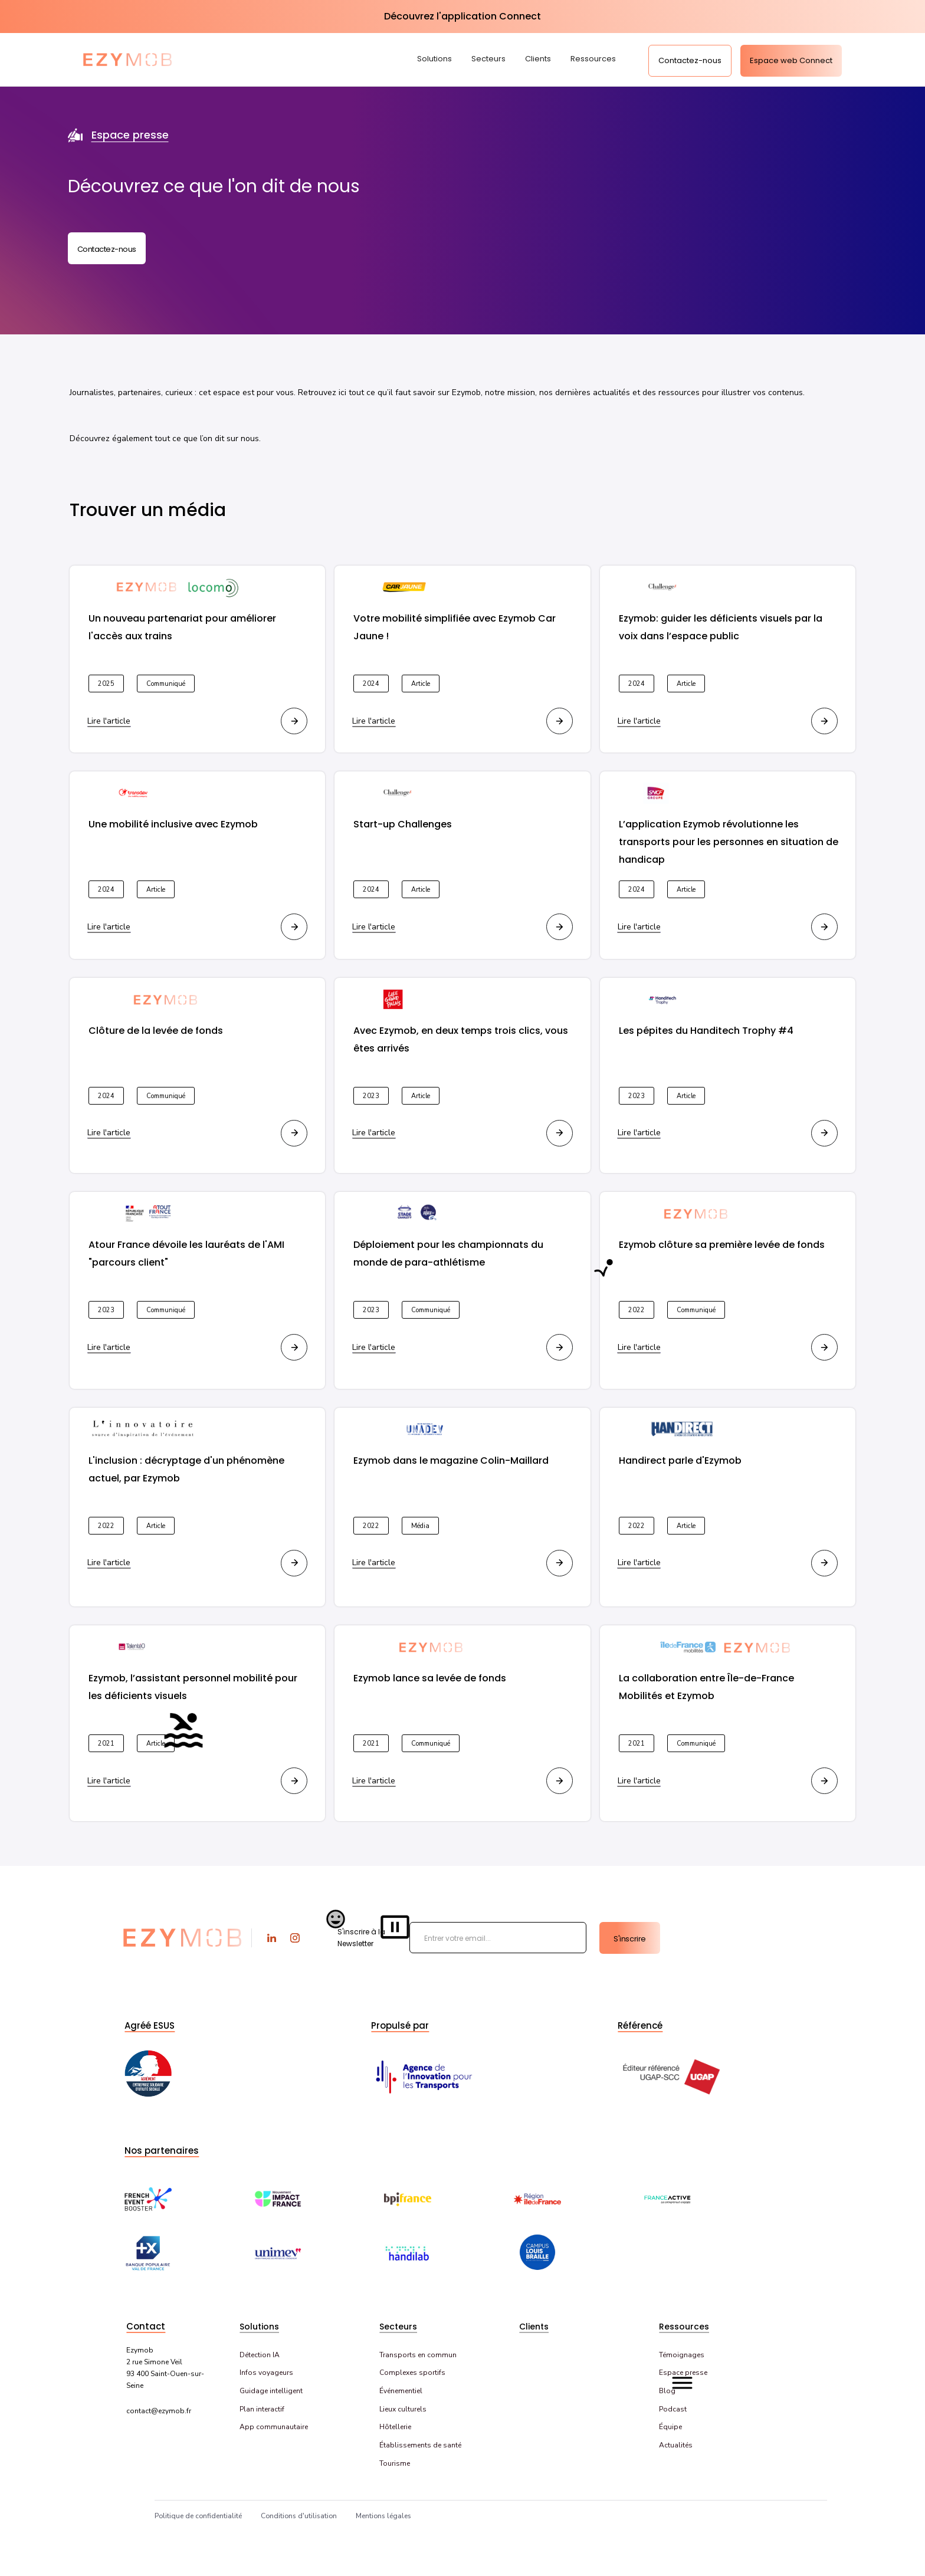  Describe the element at coordinates (603, 1267) in the screenshot. I see `indicates a bounce or rebound animation to the right` at that location.